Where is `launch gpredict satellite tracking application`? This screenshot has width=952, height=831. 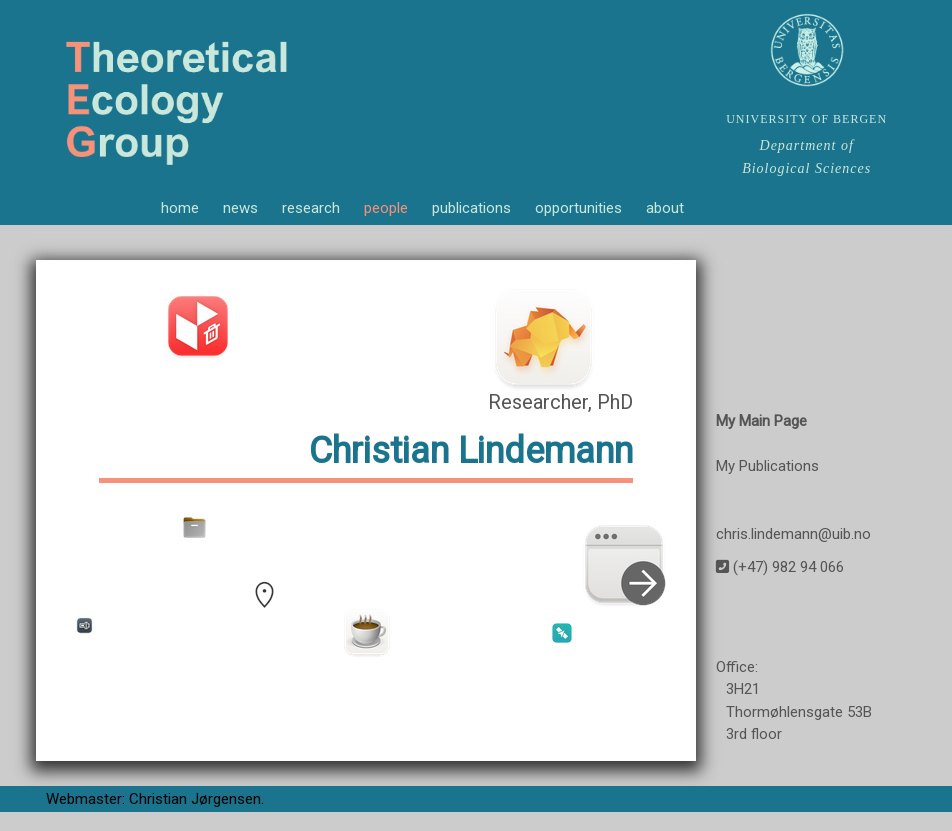 launch gpredict satellite tracking application is located at coordinates (562, 633).